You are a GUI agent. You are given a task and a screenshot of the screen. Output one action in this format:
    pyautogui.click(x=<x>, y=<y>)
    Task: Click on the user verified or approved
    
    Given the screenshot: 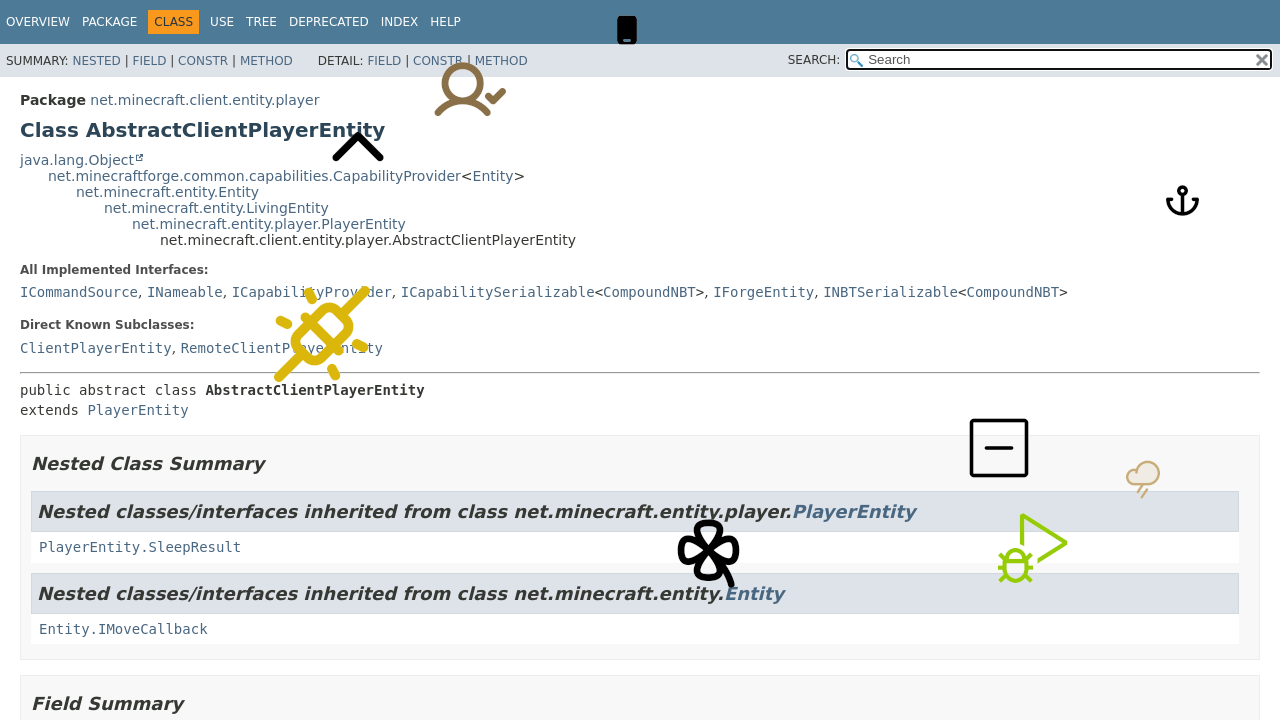 What is the action you would take?
    pyautogui.click(x=468, y=91)
    